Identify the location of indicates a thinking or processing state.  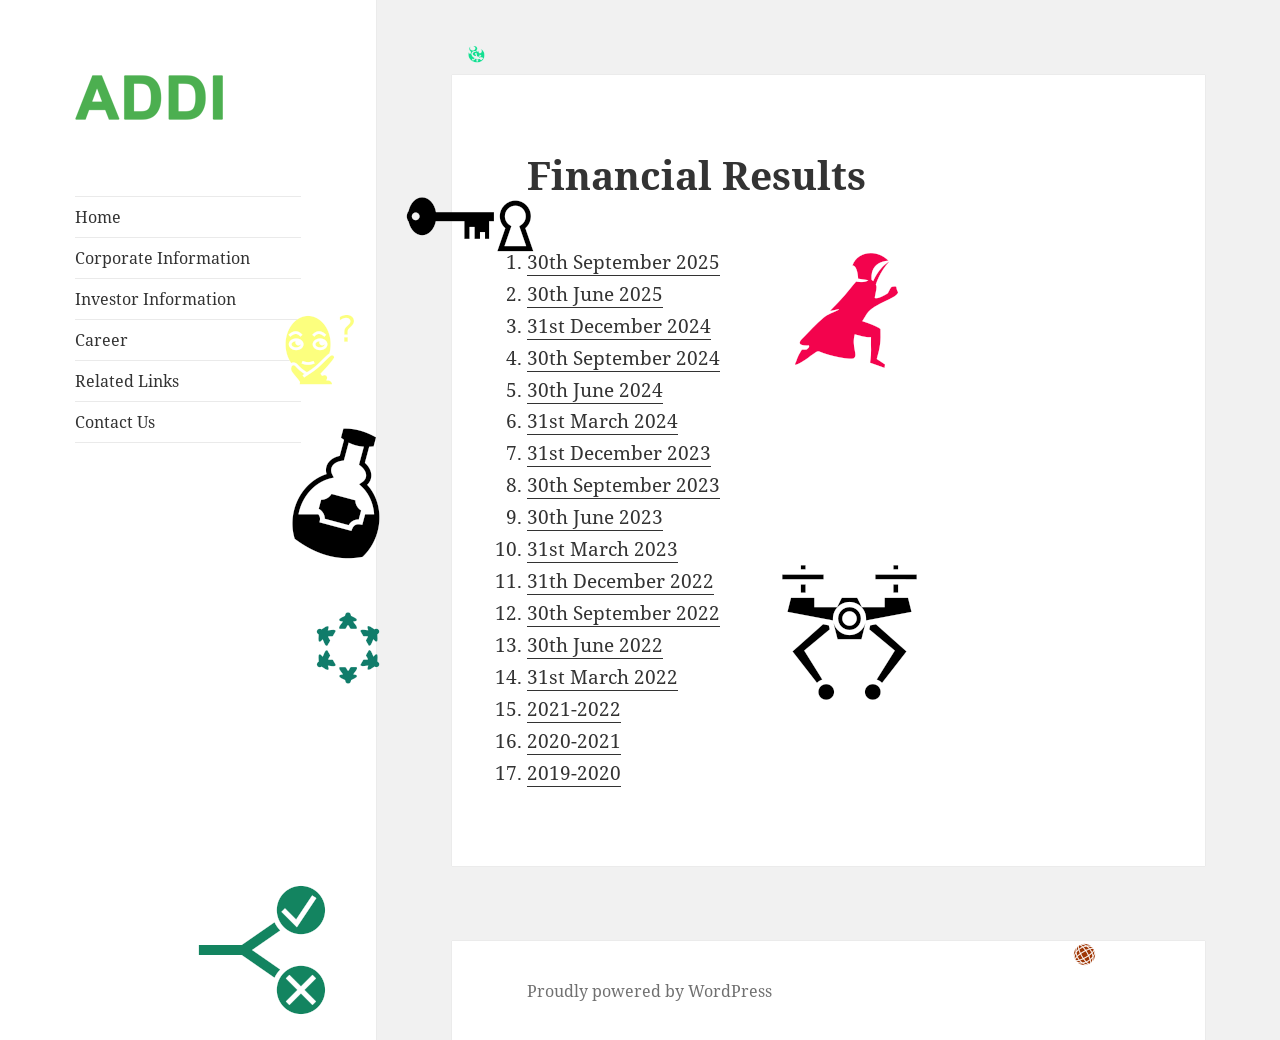
(320, 348).